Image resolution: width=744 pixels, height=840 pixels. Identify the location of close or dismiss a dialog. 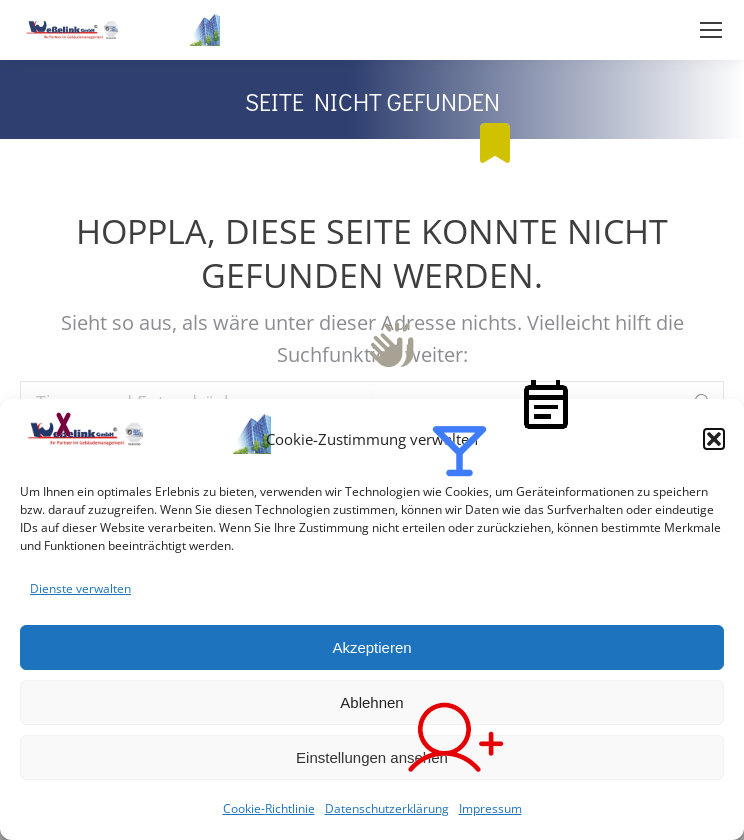
(63, 424).